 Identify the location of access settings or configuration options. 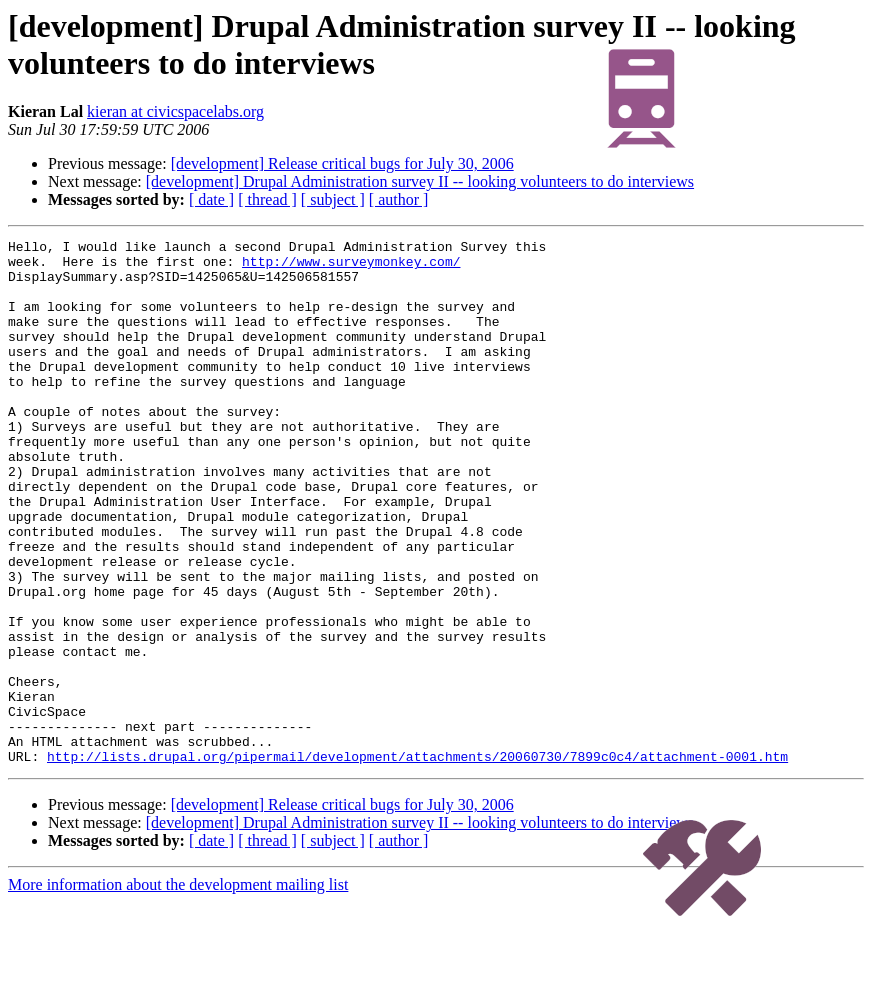
(702, 868).